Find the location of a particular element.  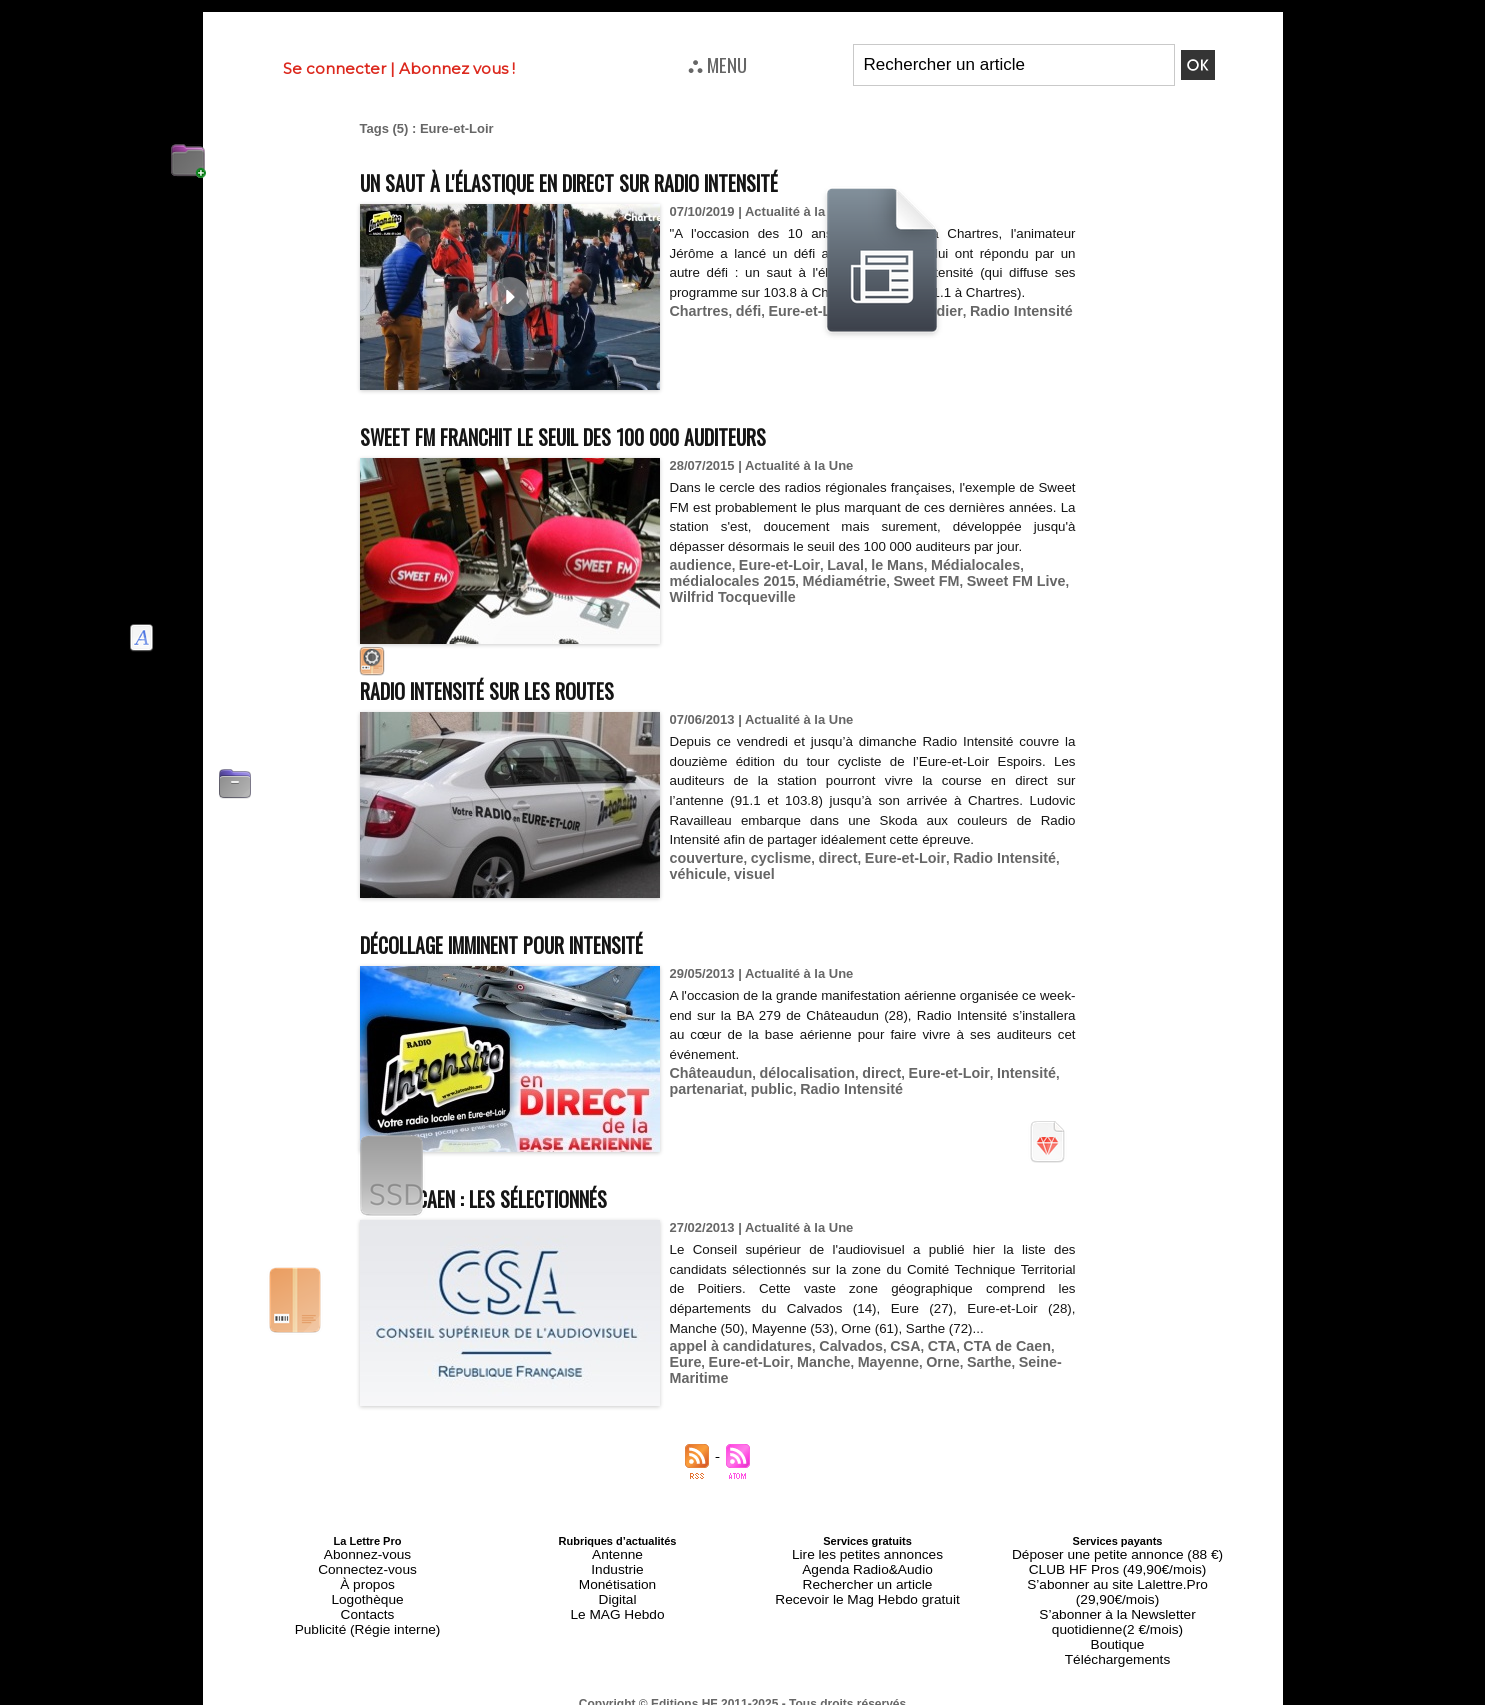

open a font file is located at coordinates (141, 637).